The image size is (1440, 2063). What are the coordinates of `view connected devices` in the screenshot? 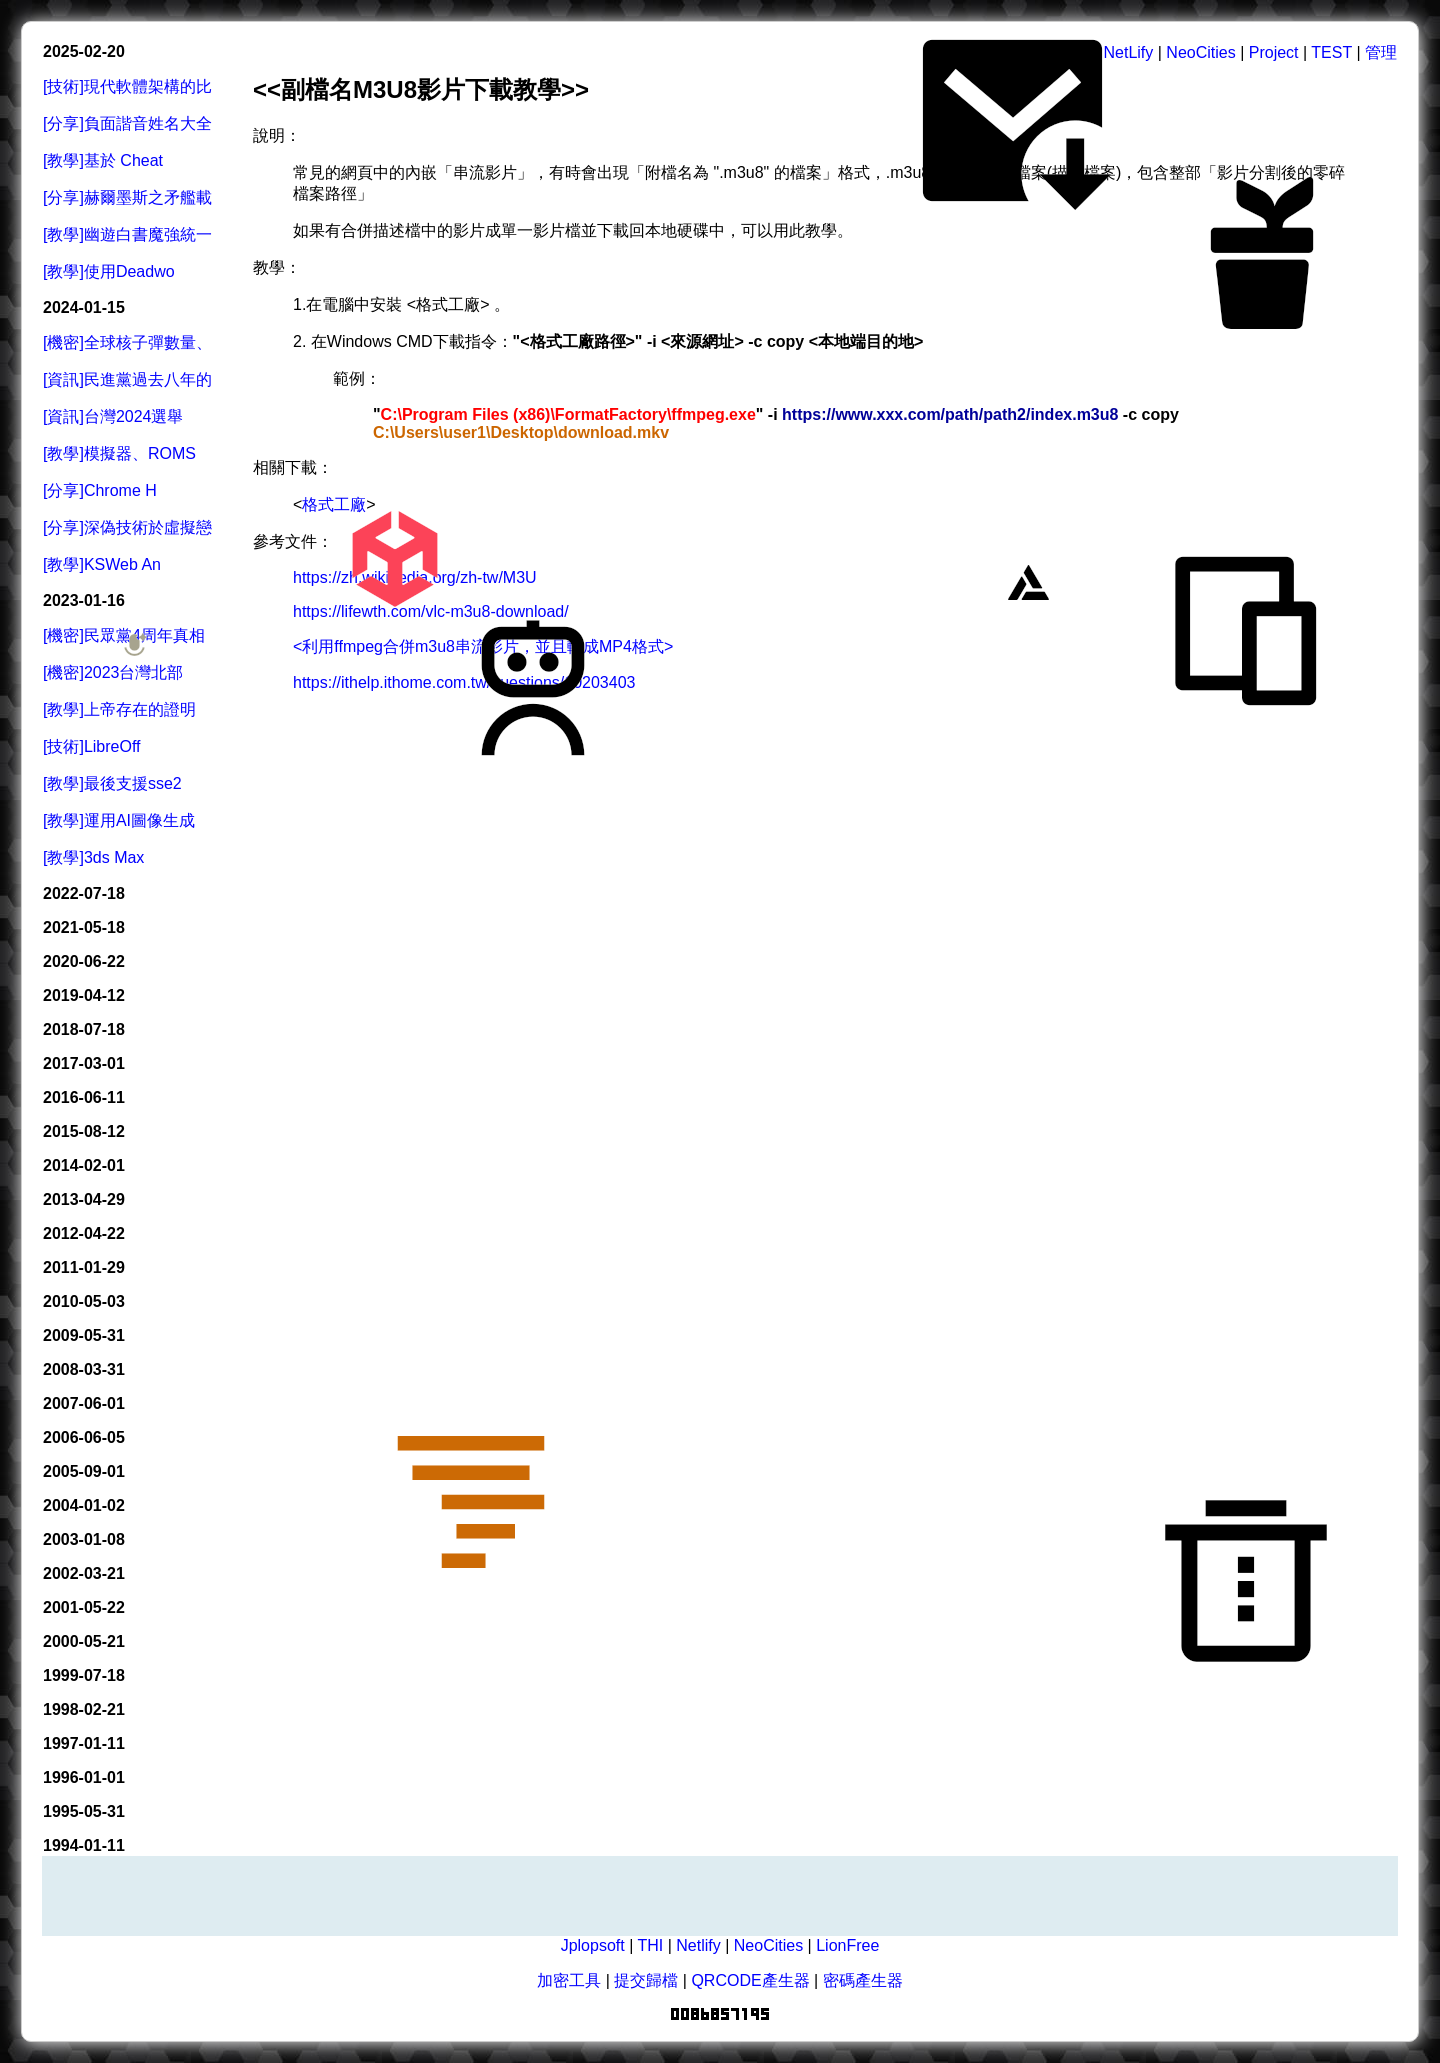 It's located at (1242, 631).